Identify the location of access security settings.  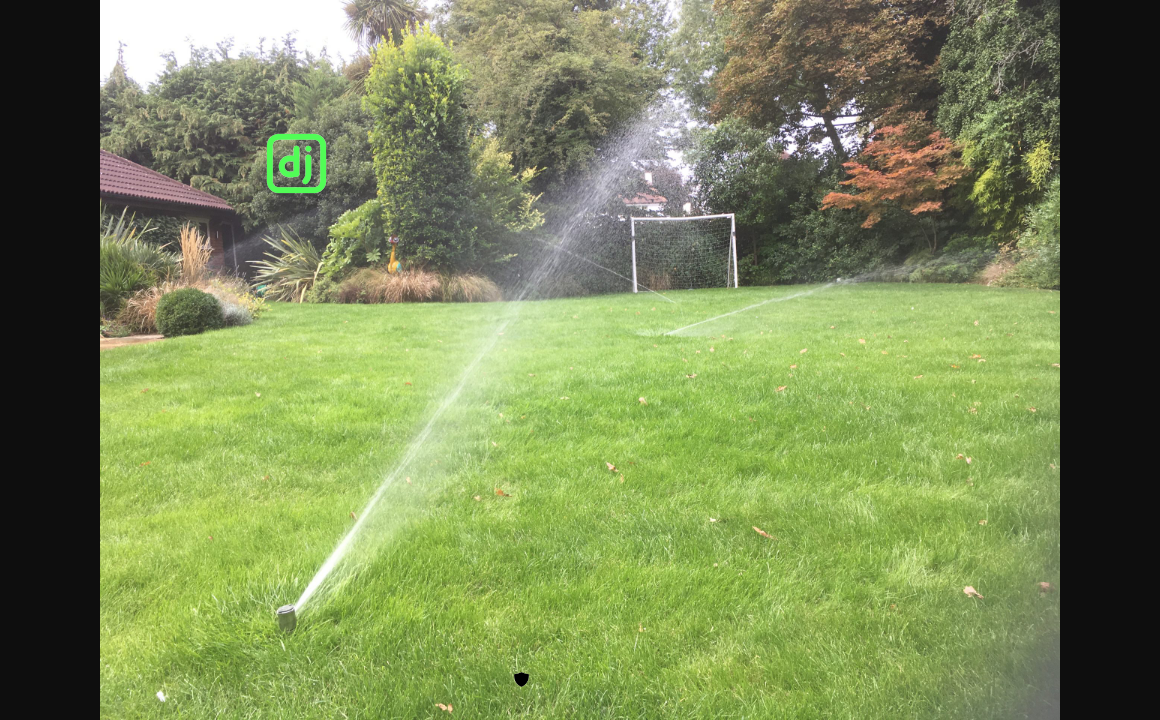
(521, 679).